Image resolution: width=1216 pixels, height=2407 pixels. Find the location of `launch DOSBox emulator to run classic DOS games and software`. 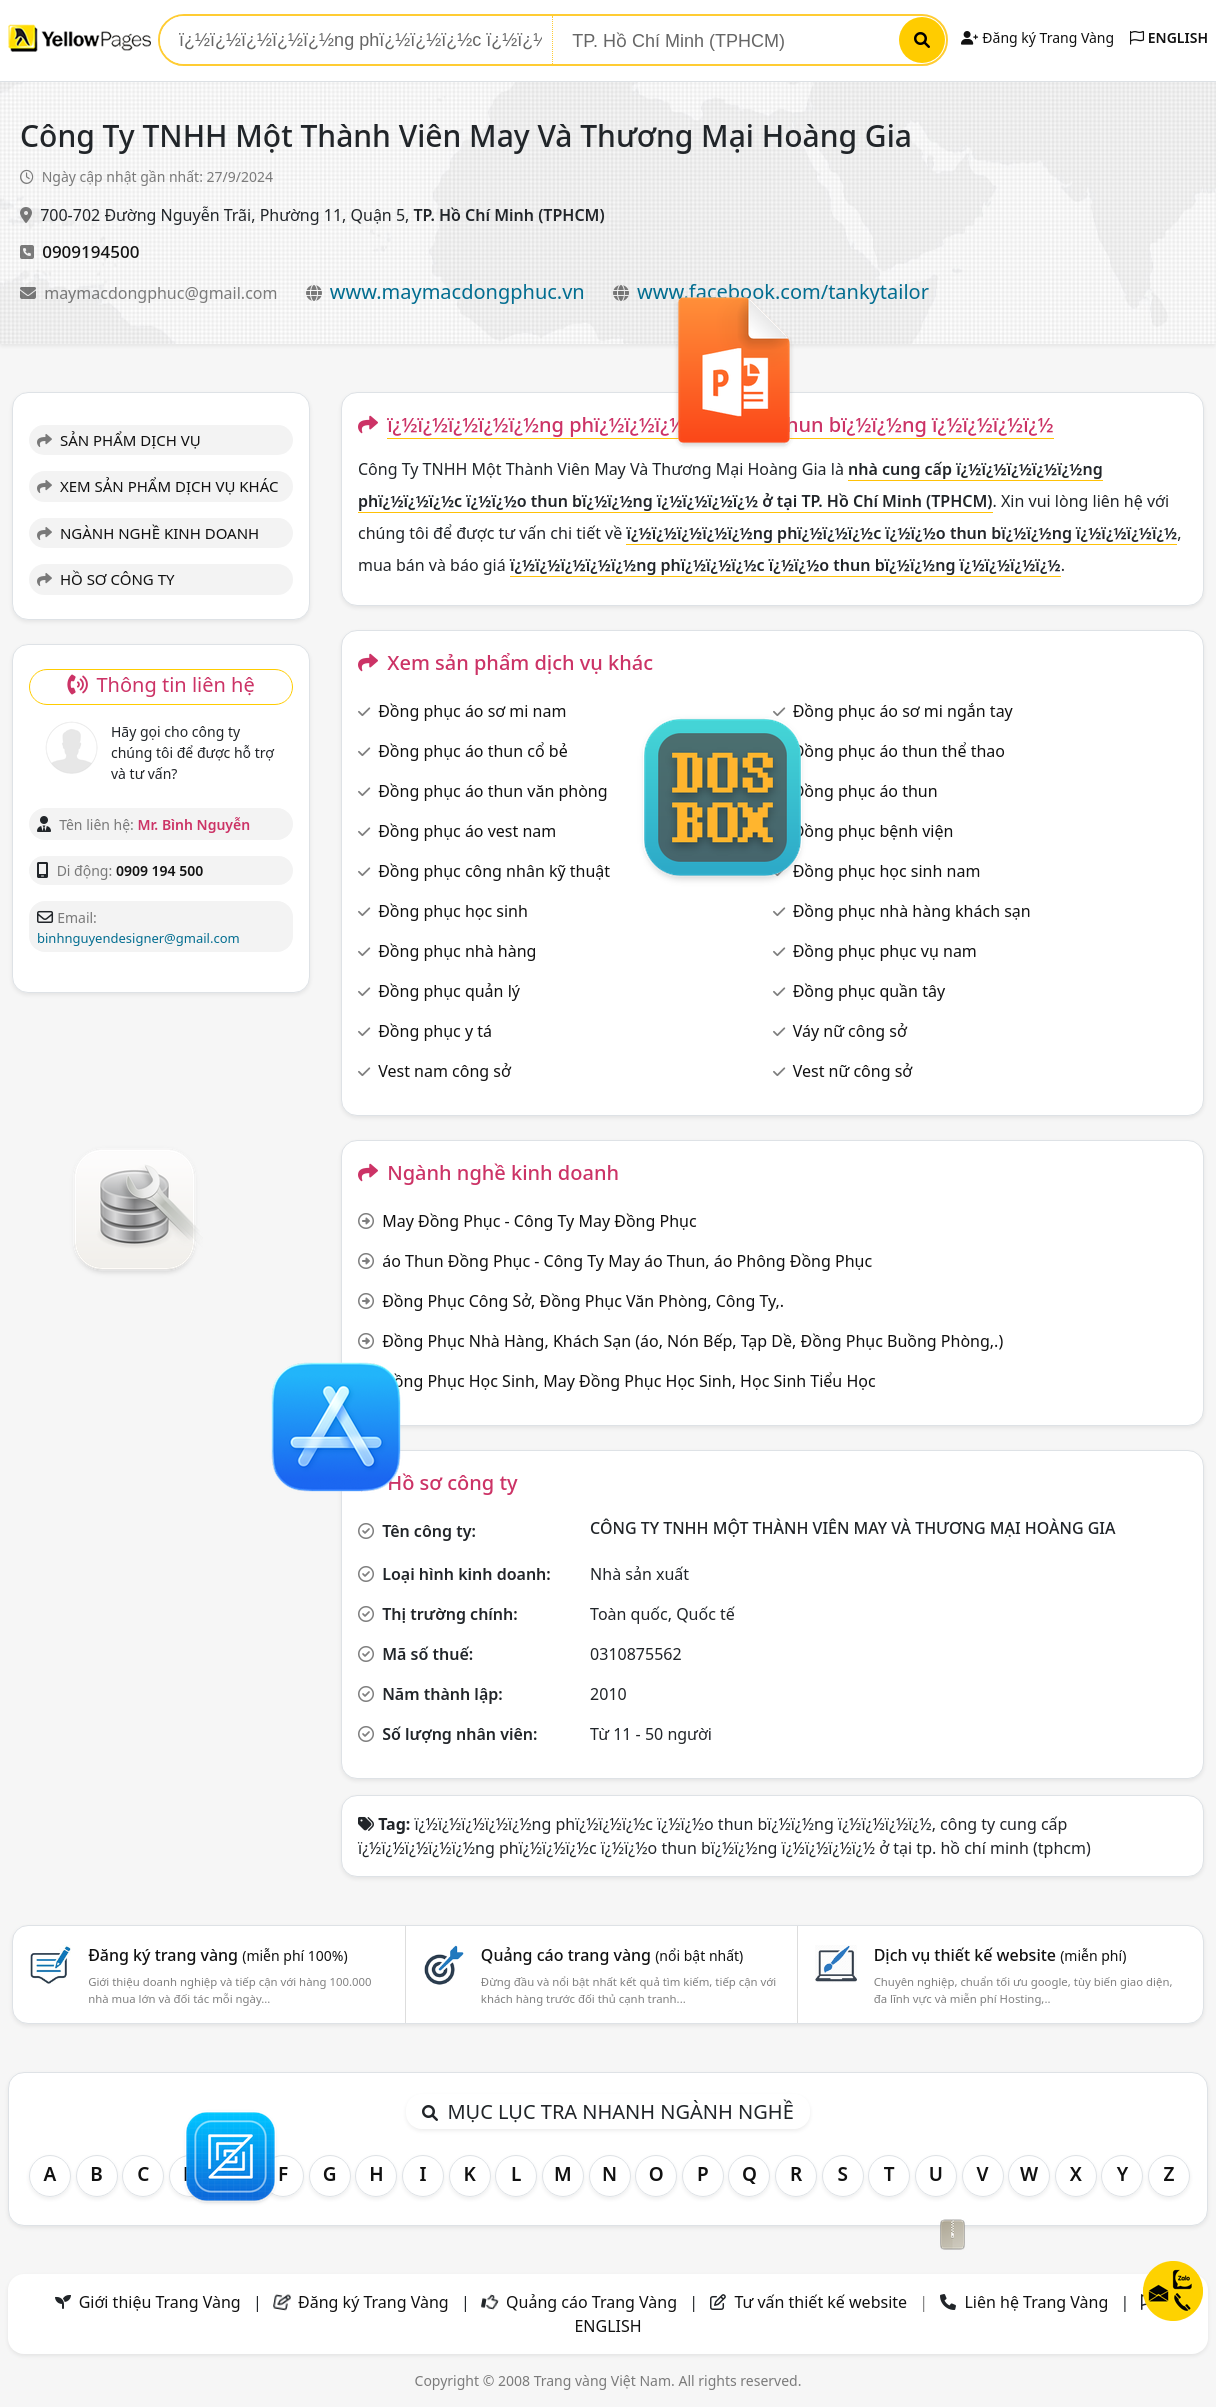

launch DOSBox emulator to run classic DOS games and software is located at coordinates (722, 797).